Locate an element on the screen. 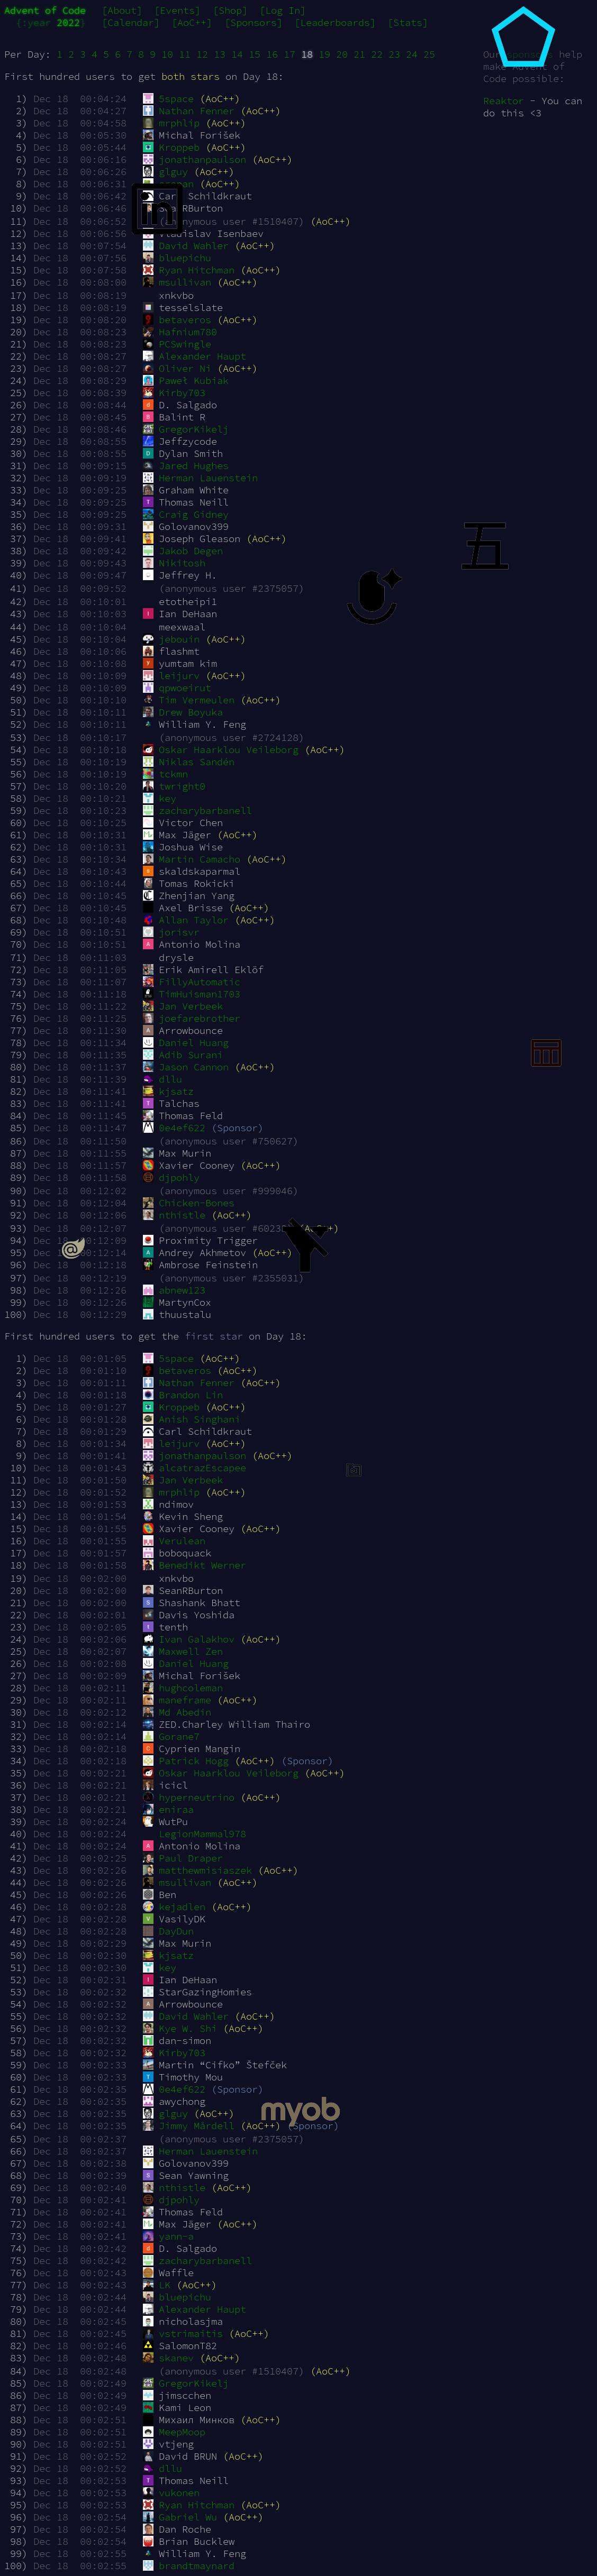 This screenshot has height=2576, width=597. select pentagon shape tool is located at coordinates (523, 40).